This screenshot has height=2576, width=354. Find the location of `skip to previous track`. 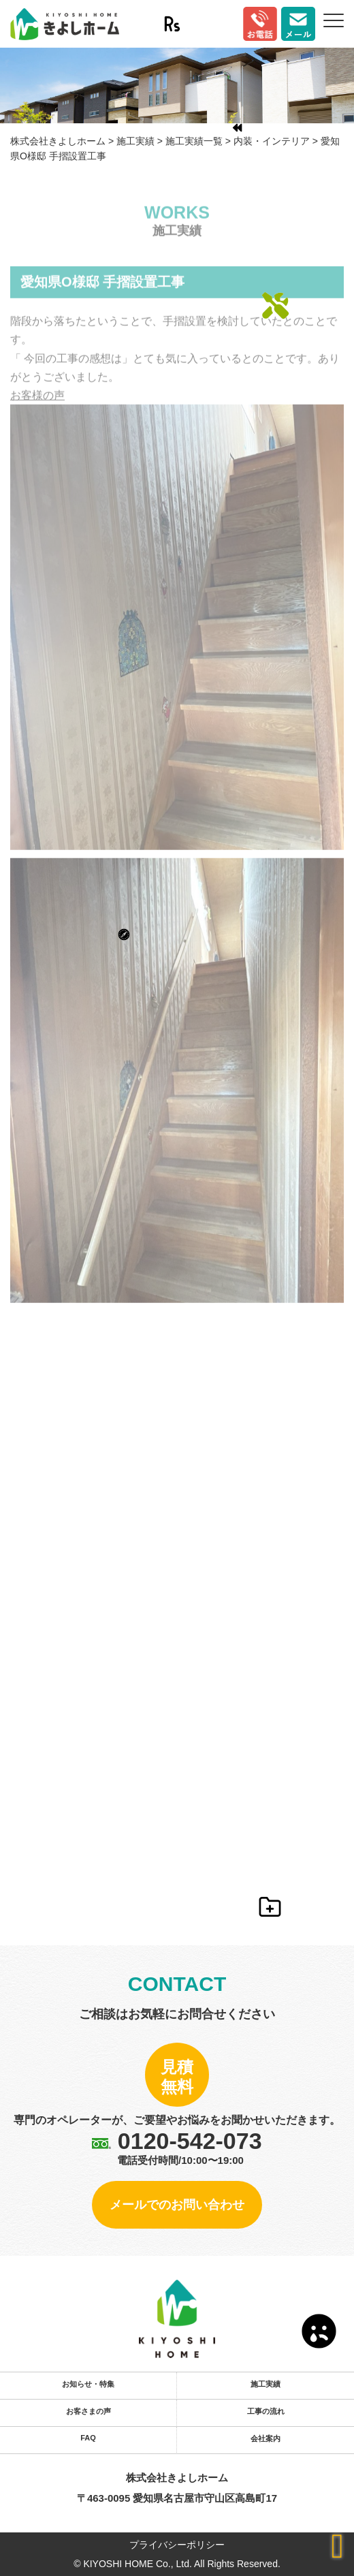

skip to previous track is located at coordinates (238, 127).